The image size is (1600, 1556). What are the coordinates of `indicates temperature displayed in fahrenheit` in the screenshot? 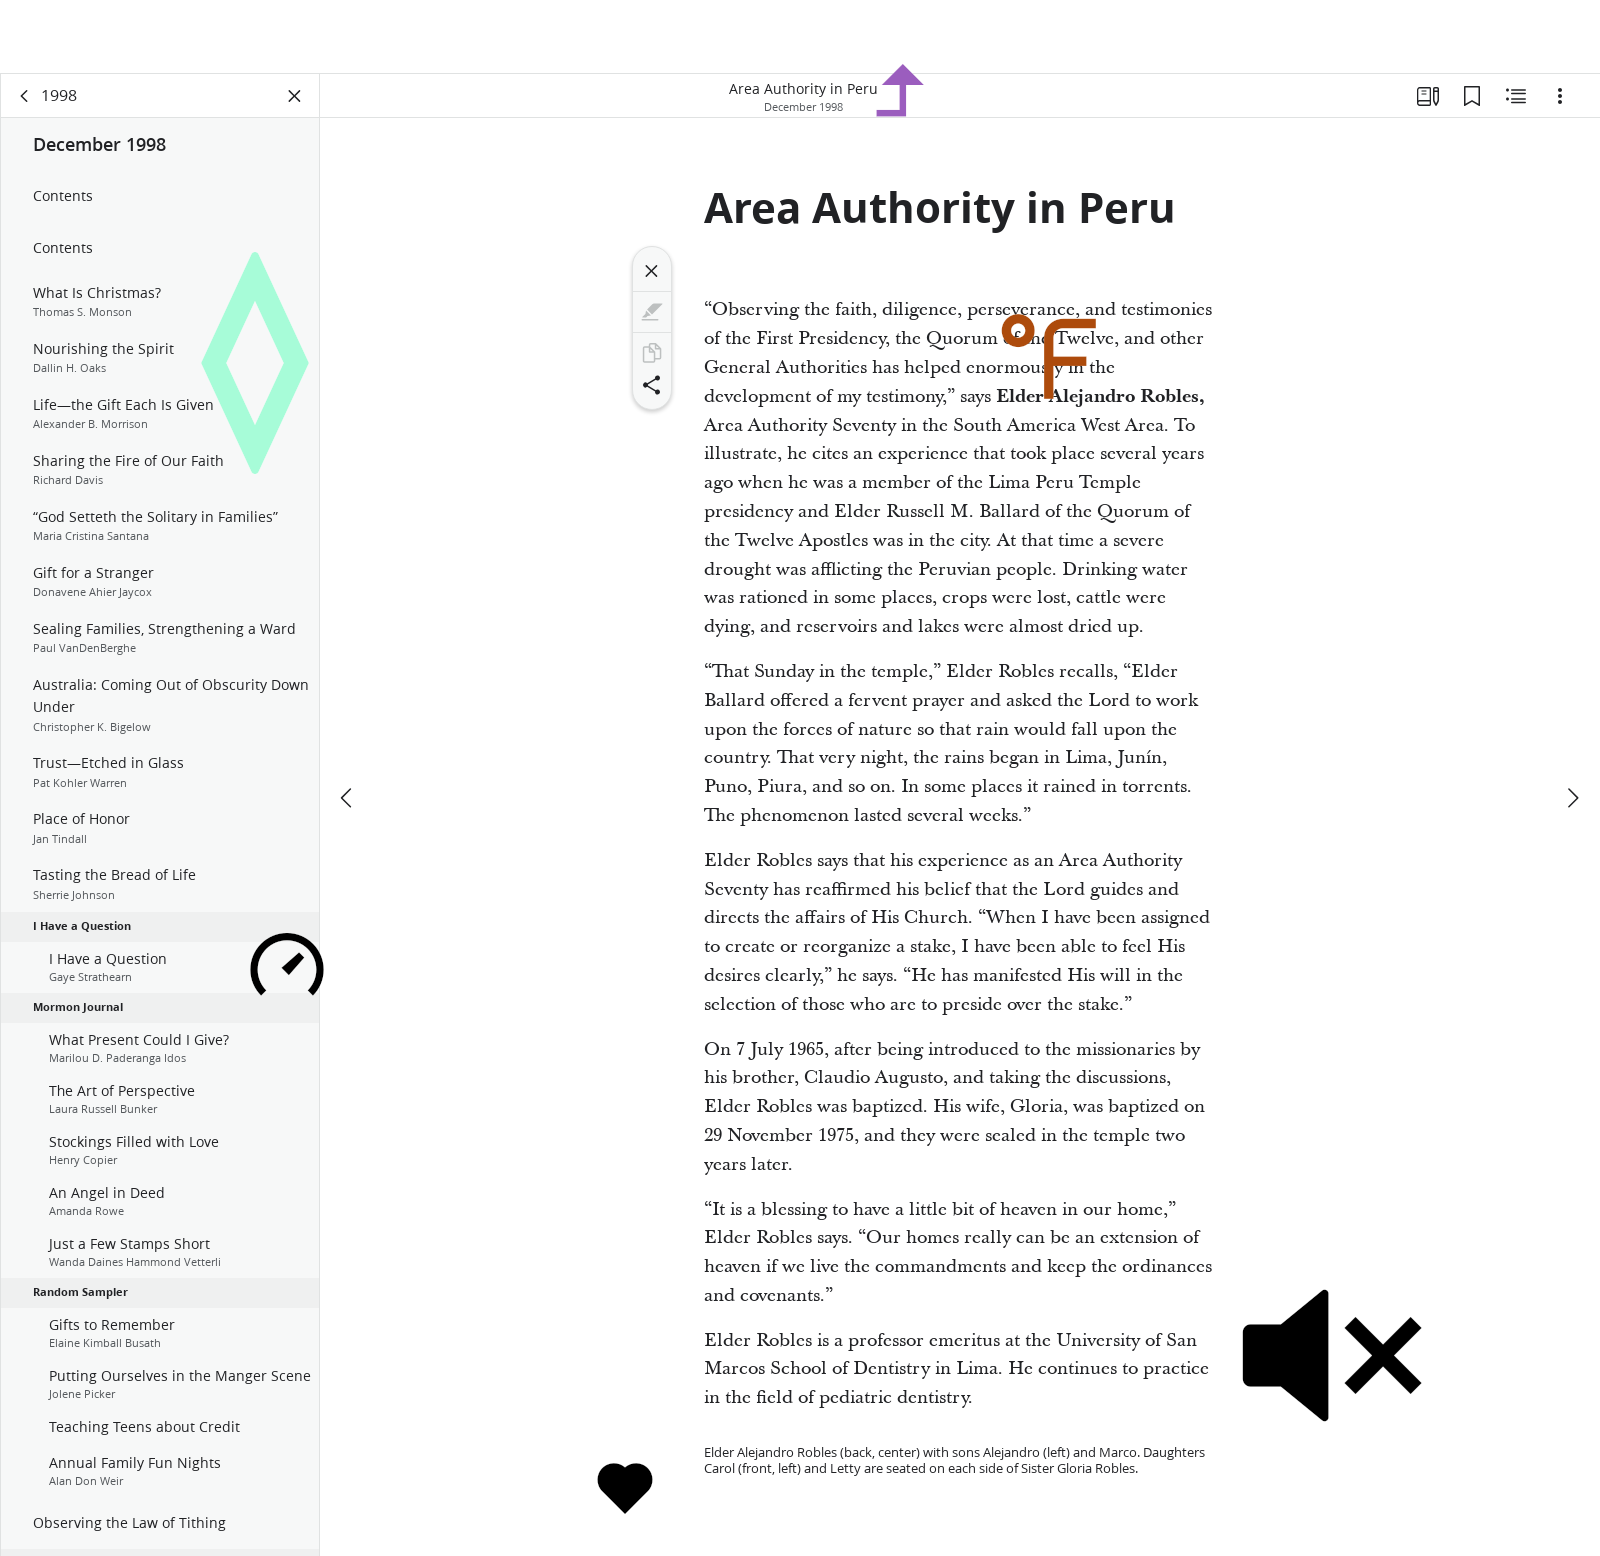 It's located at (1053, 356).